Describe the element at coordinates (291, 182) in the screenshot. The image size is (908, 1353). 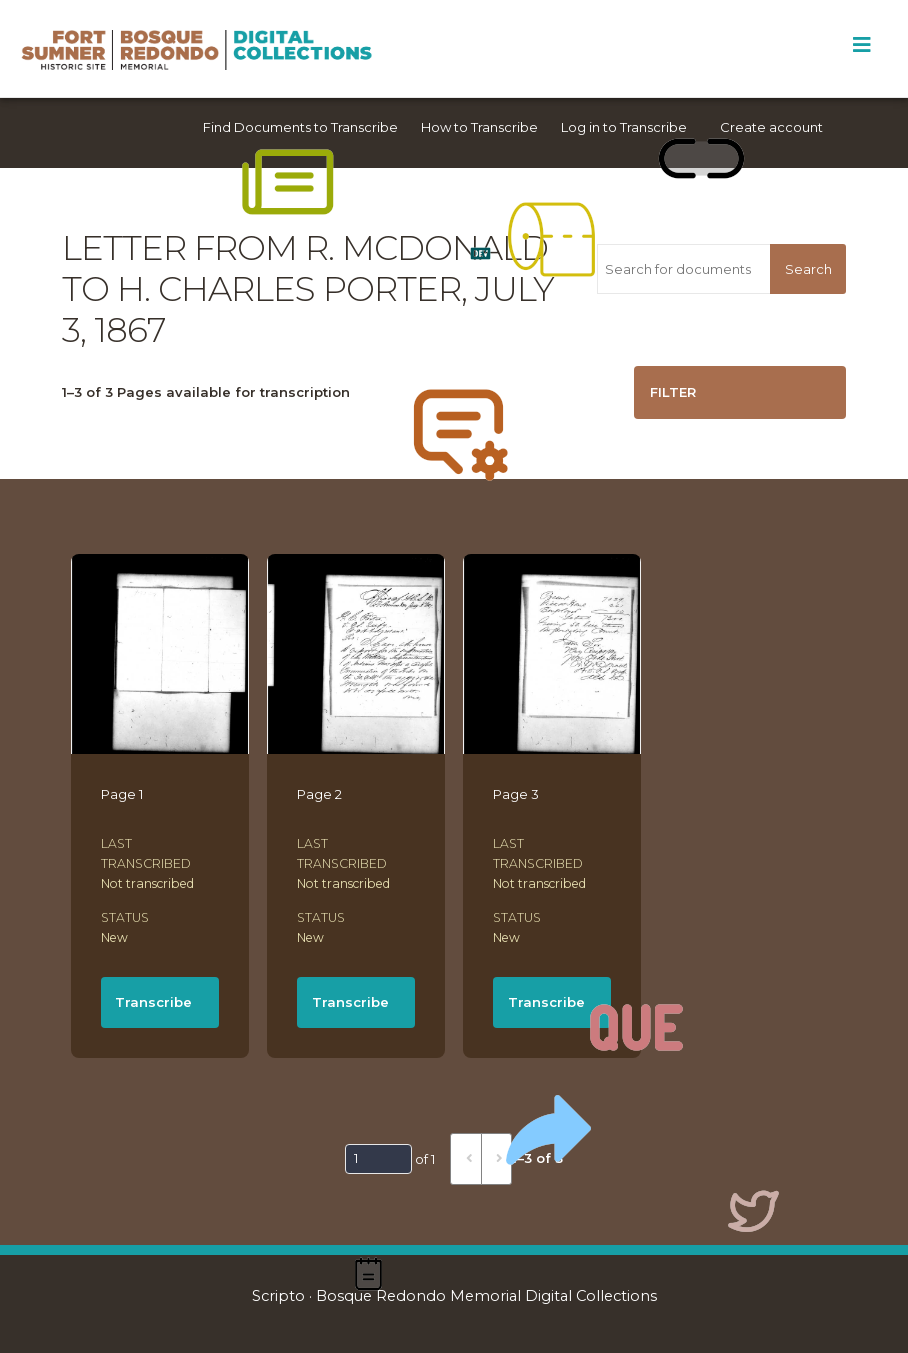
I see `view news articles or updates` at that location.